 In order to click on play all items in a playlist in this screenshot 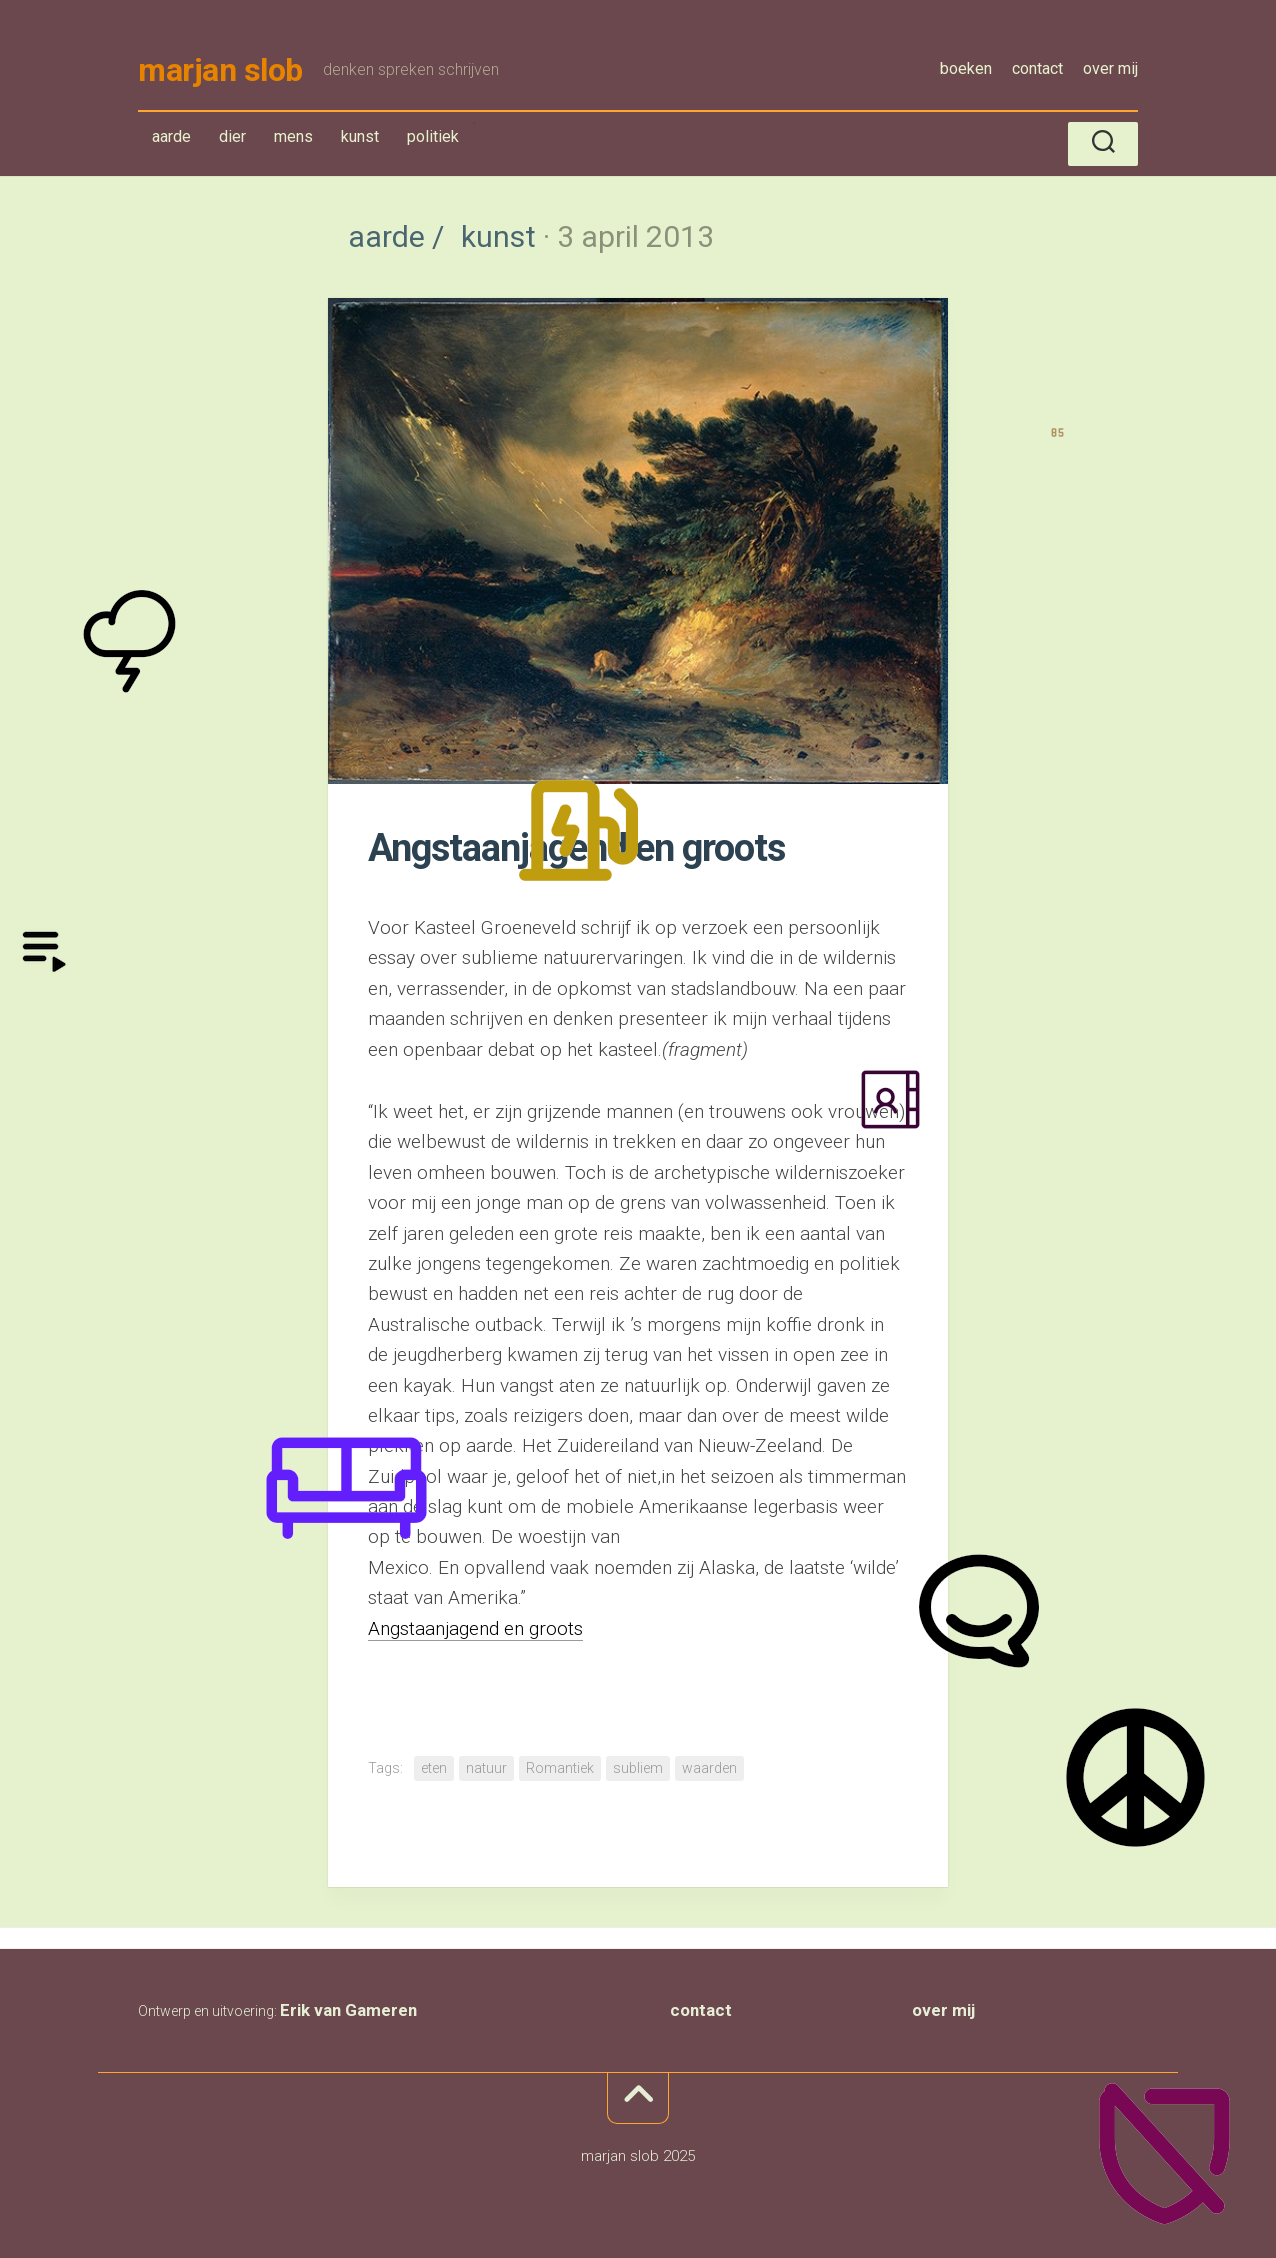, I will do `click(46, 949)`.